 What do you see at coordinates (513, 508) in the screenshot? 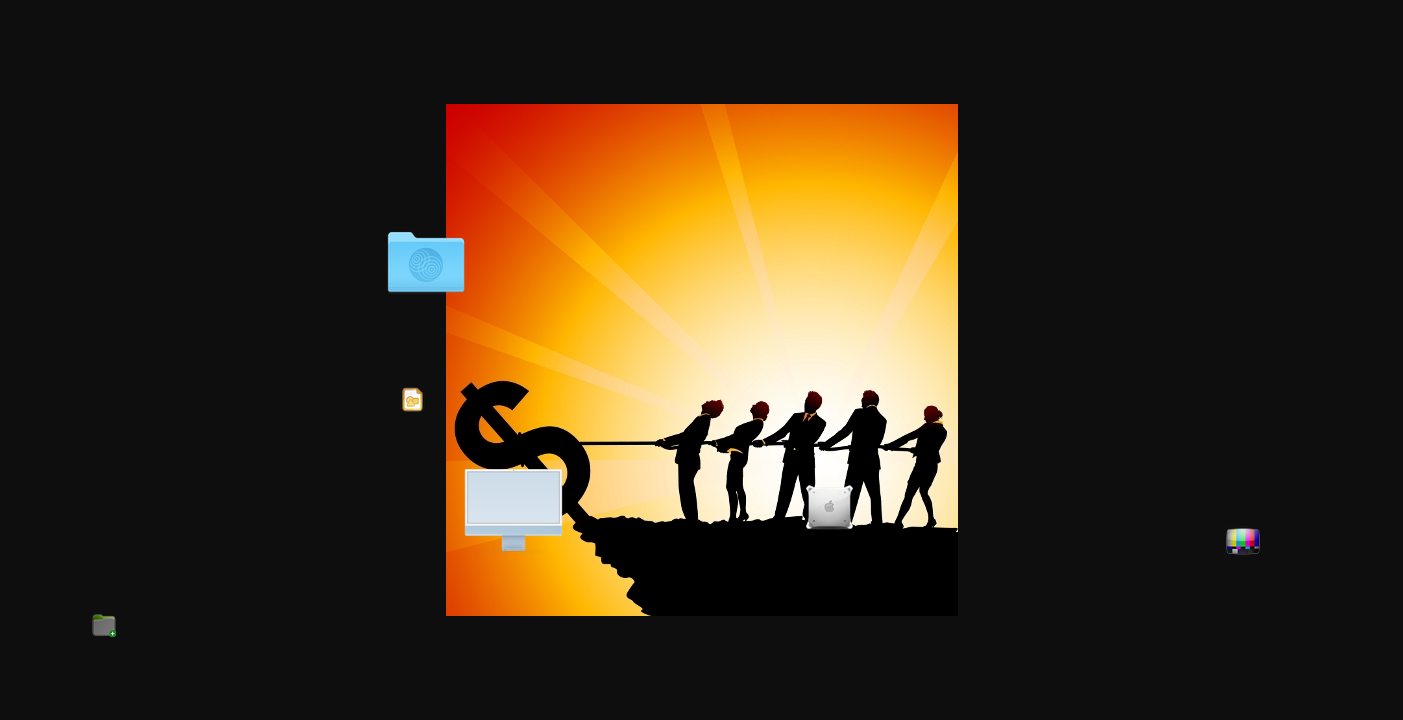
I see `represents this mac in system preferences or finder` at bounding box center [513, 508].